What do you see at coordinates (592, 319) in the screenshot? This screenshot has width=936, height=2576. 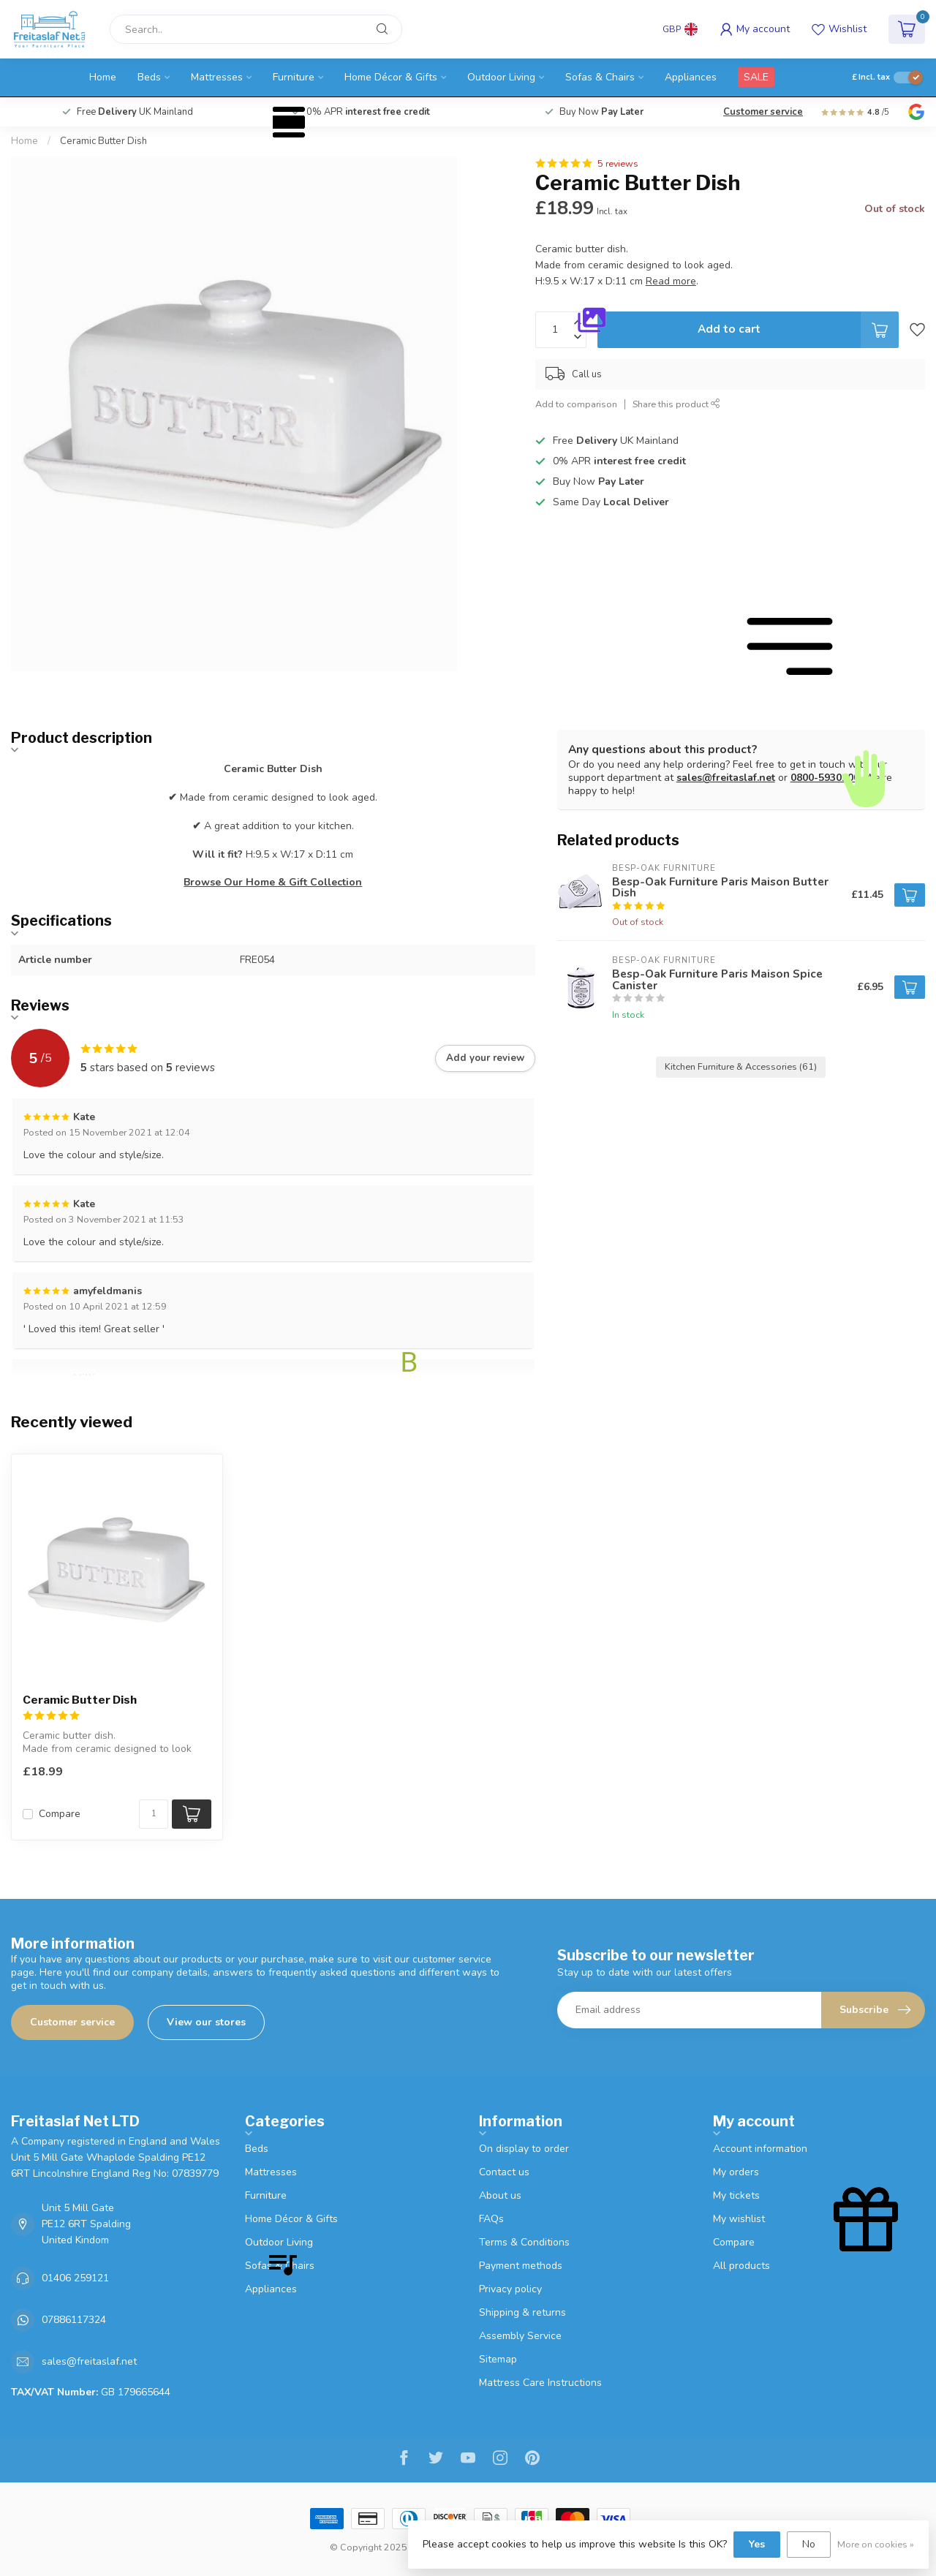 I see `view photo gallery` at bounding box center [592, 319].